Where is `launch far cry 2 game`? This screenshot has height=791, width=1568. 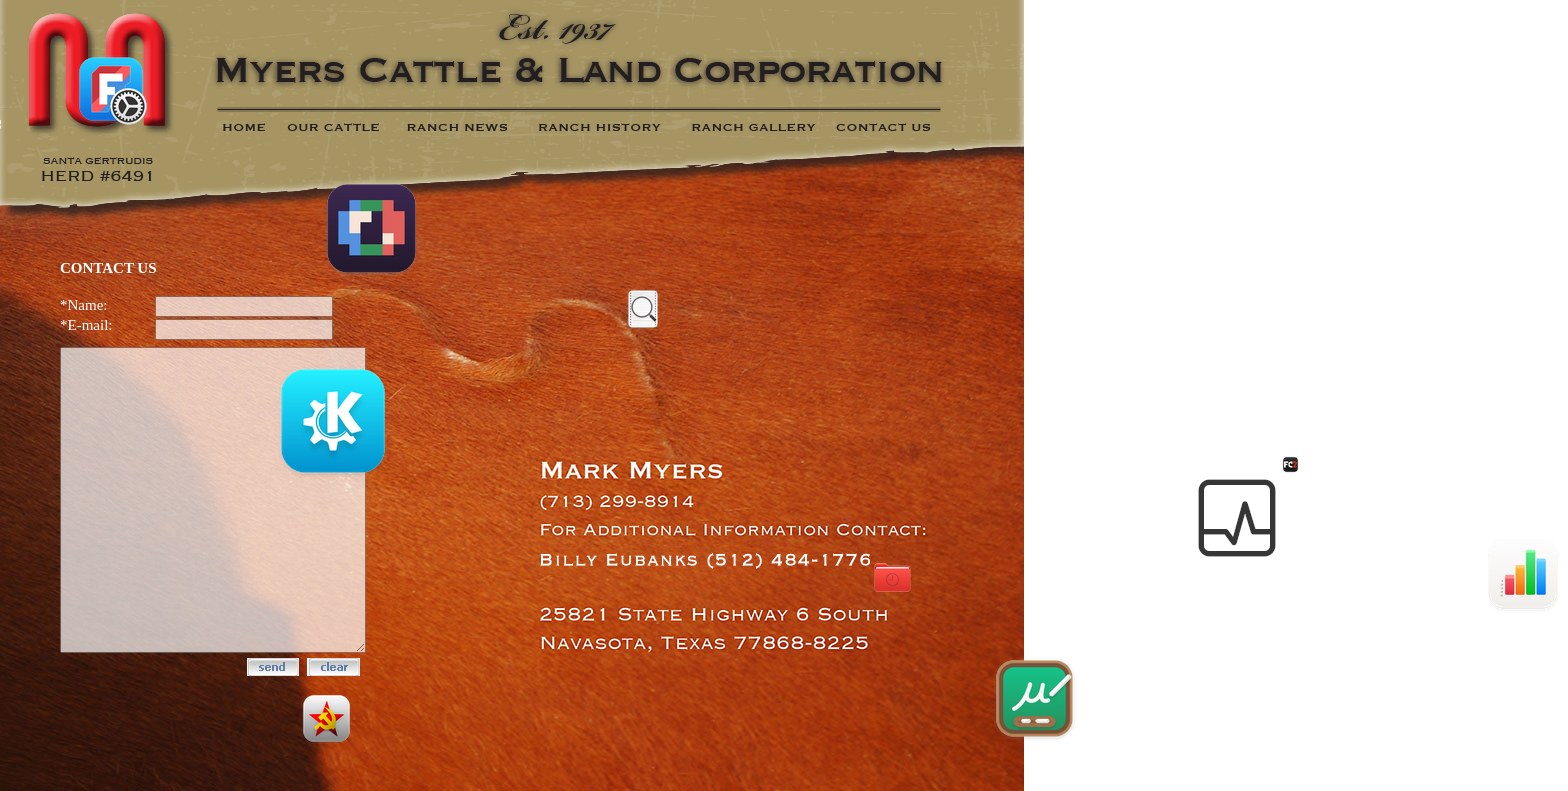 launch far cry 2 game is located at coordinates (1290, 464).